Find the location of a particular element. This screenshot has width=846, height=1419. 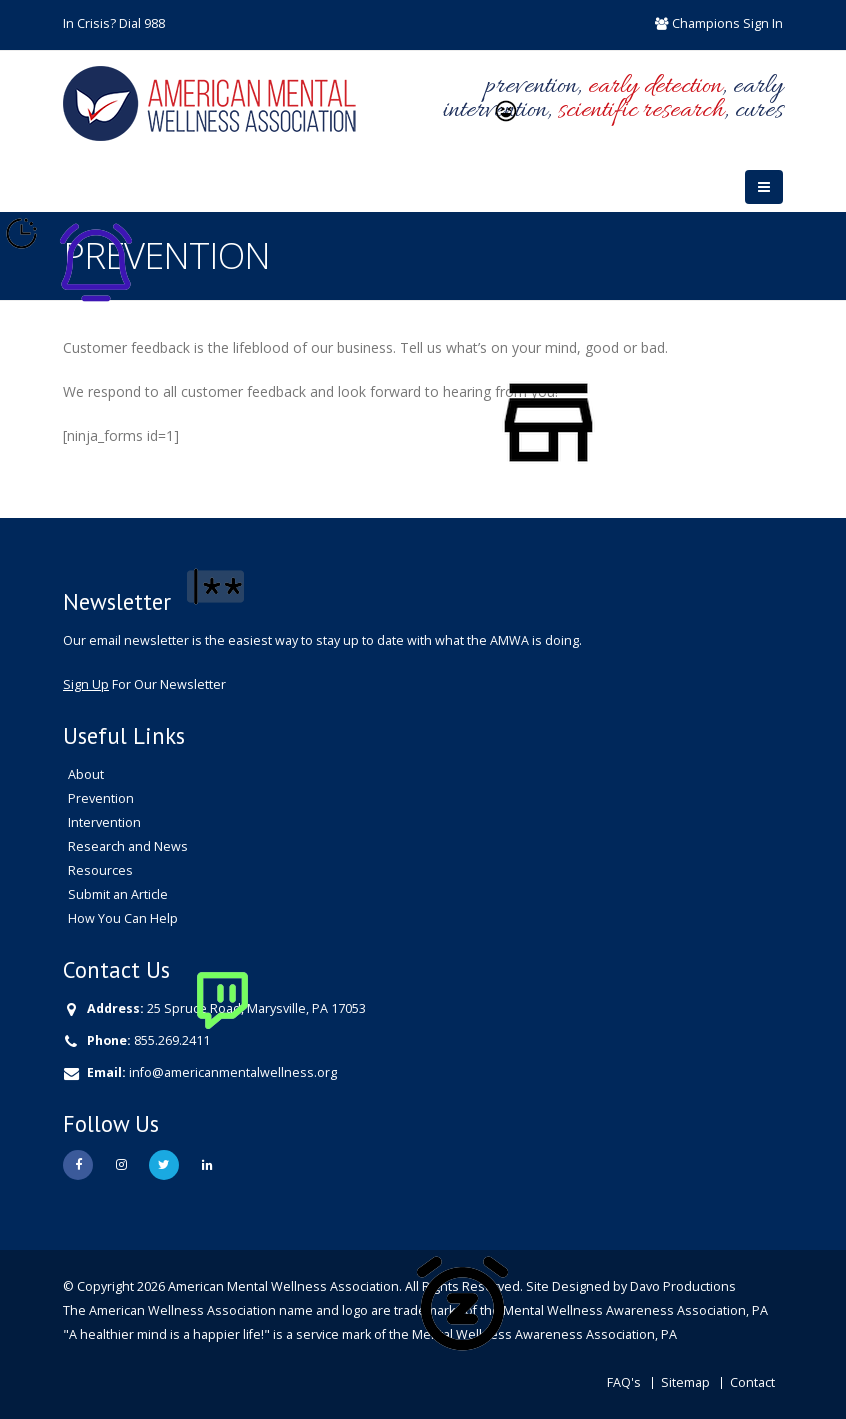

react with a laughing emoji is located at coordinates (506, 111).